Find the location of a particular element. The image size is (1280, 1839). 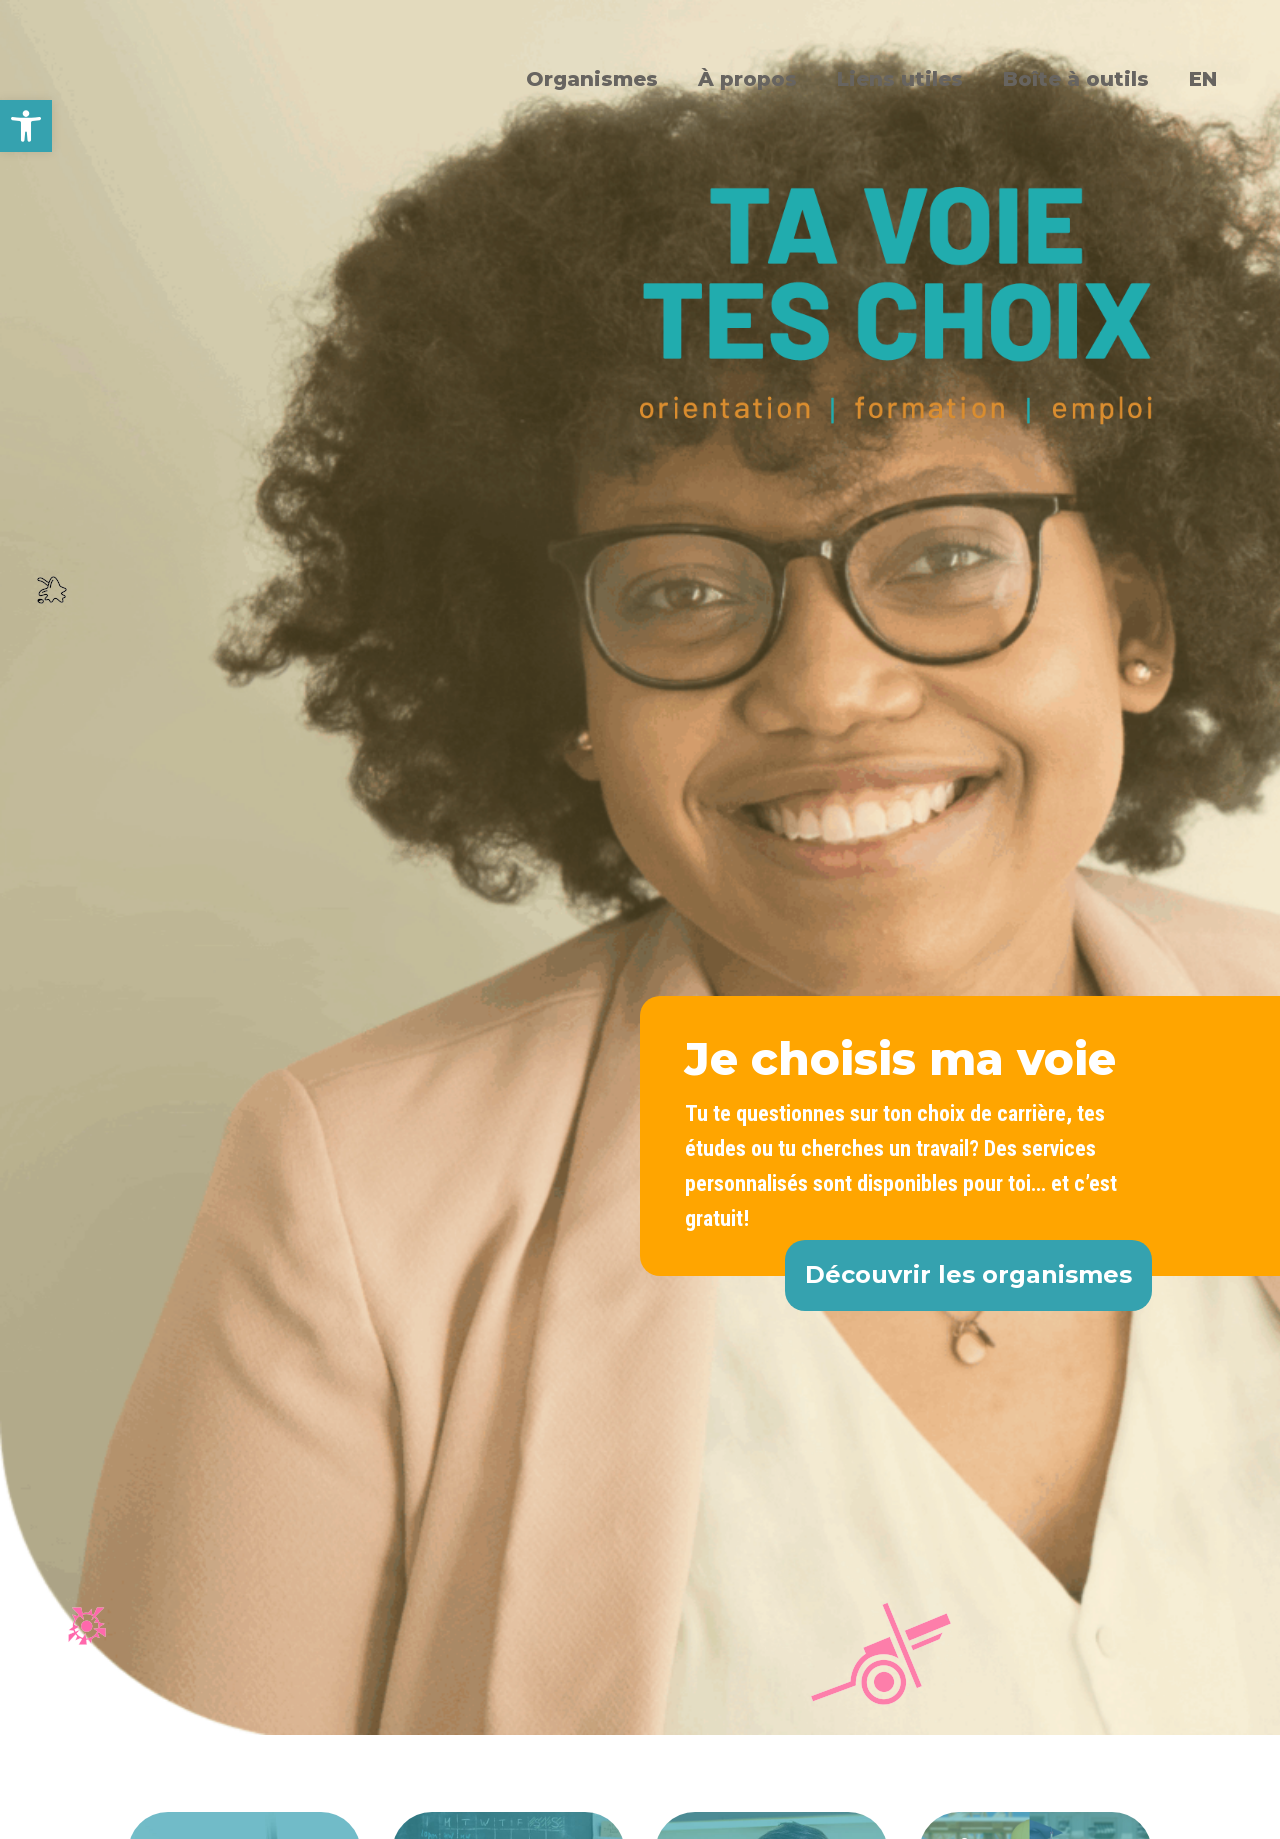

indicates a critical hit or power attack in gameplay is located at coordinates (87, 1626).